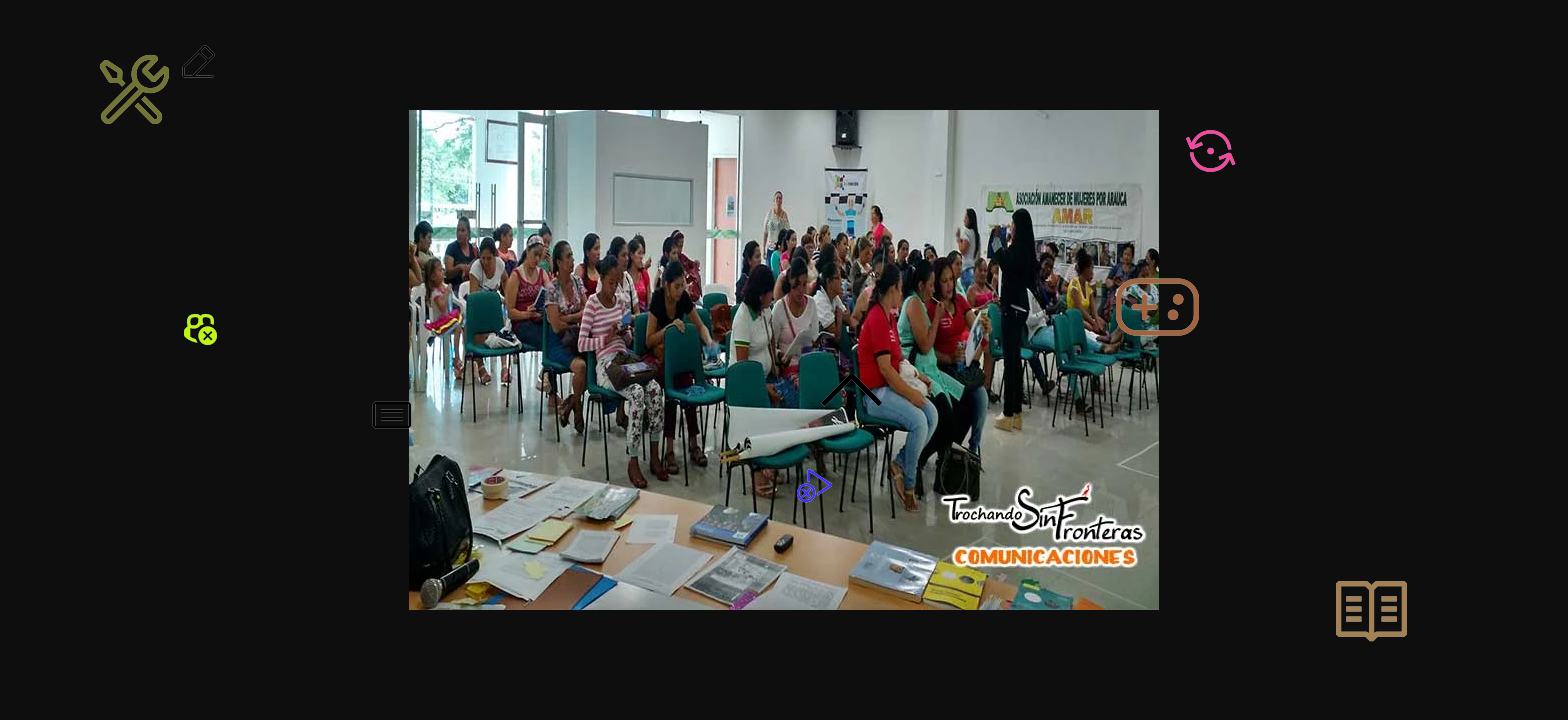 The image size is (1568, 720). Describe the element at coordinates (392, 415) in the screenshot. I see `indicates a constant value in code` at that location.